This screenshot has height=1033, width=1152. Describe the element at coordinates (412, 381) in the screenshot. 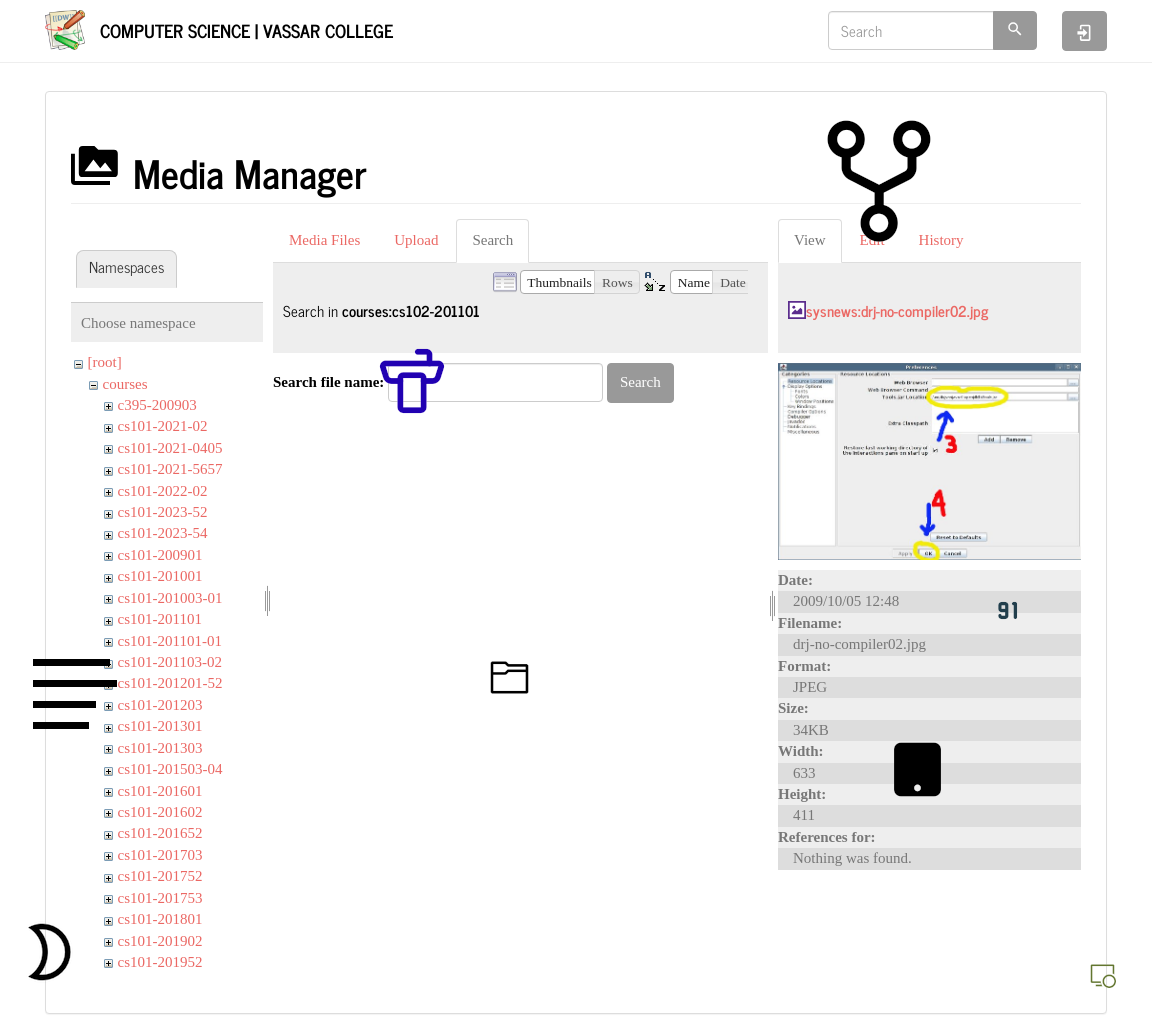

I see `access presentation or speaker mode` at that location.